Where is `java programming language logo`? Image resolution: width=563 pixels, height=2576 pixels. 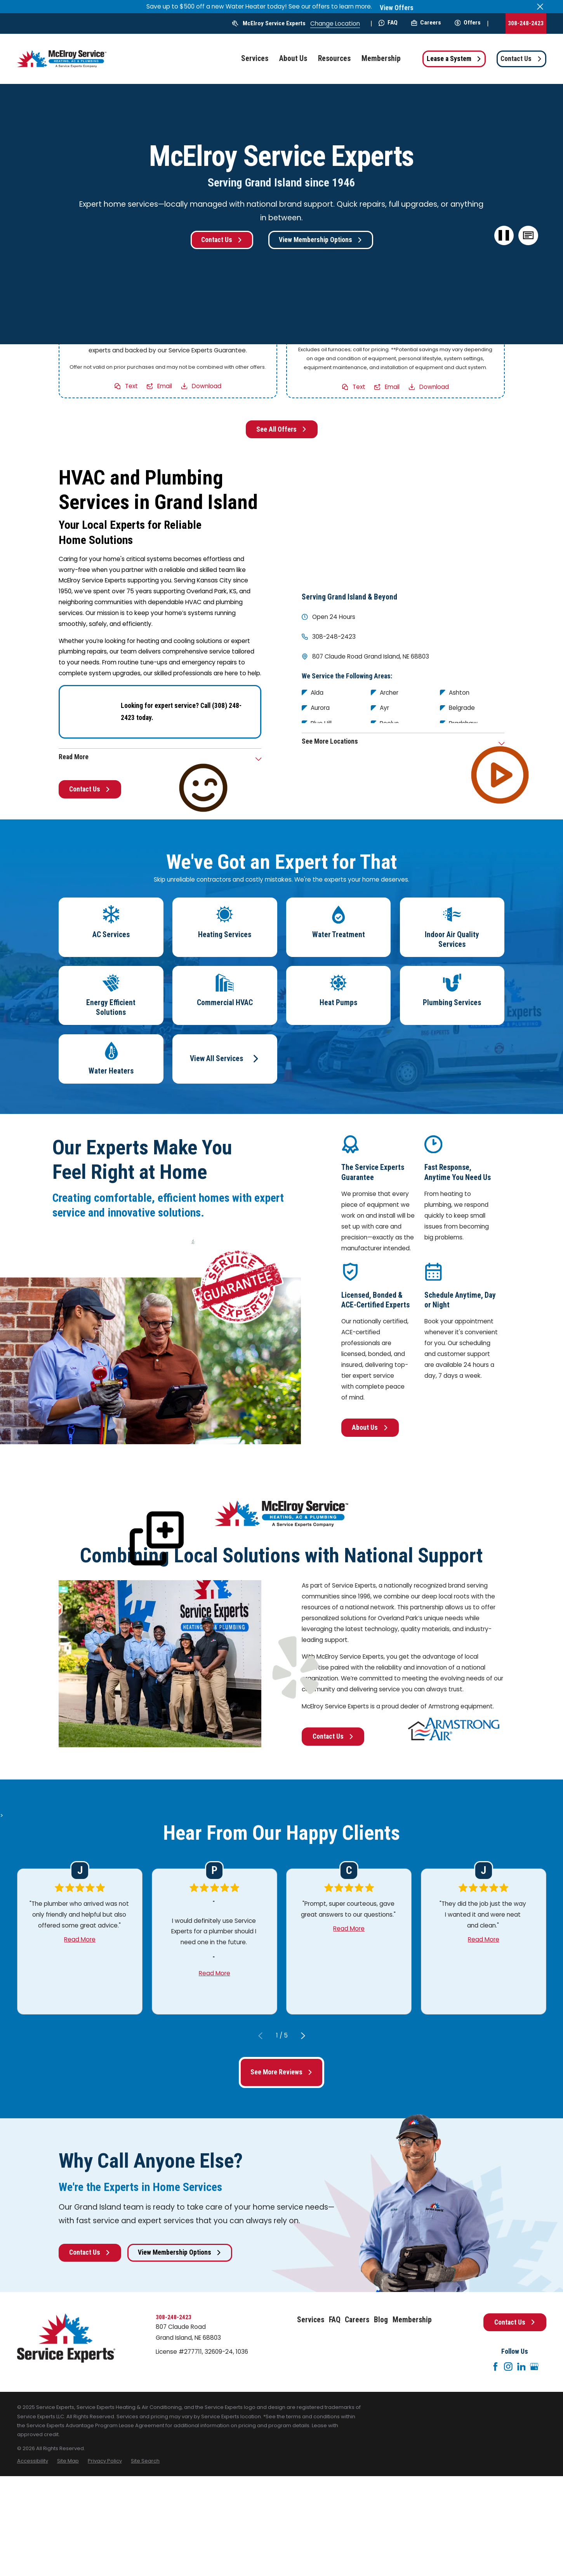
java programming language logo is located at coordinates (193, 1241).